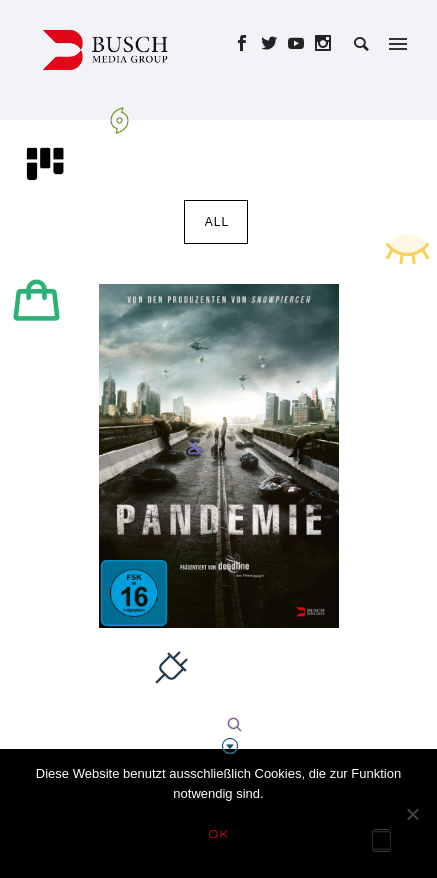 The height and width of the screenshot is (878, 437). What do you see at coordinates (119, 120) in the screenshot?
I see `indicates hurricane or tropical storm warning` at bounding box center [119, 120].